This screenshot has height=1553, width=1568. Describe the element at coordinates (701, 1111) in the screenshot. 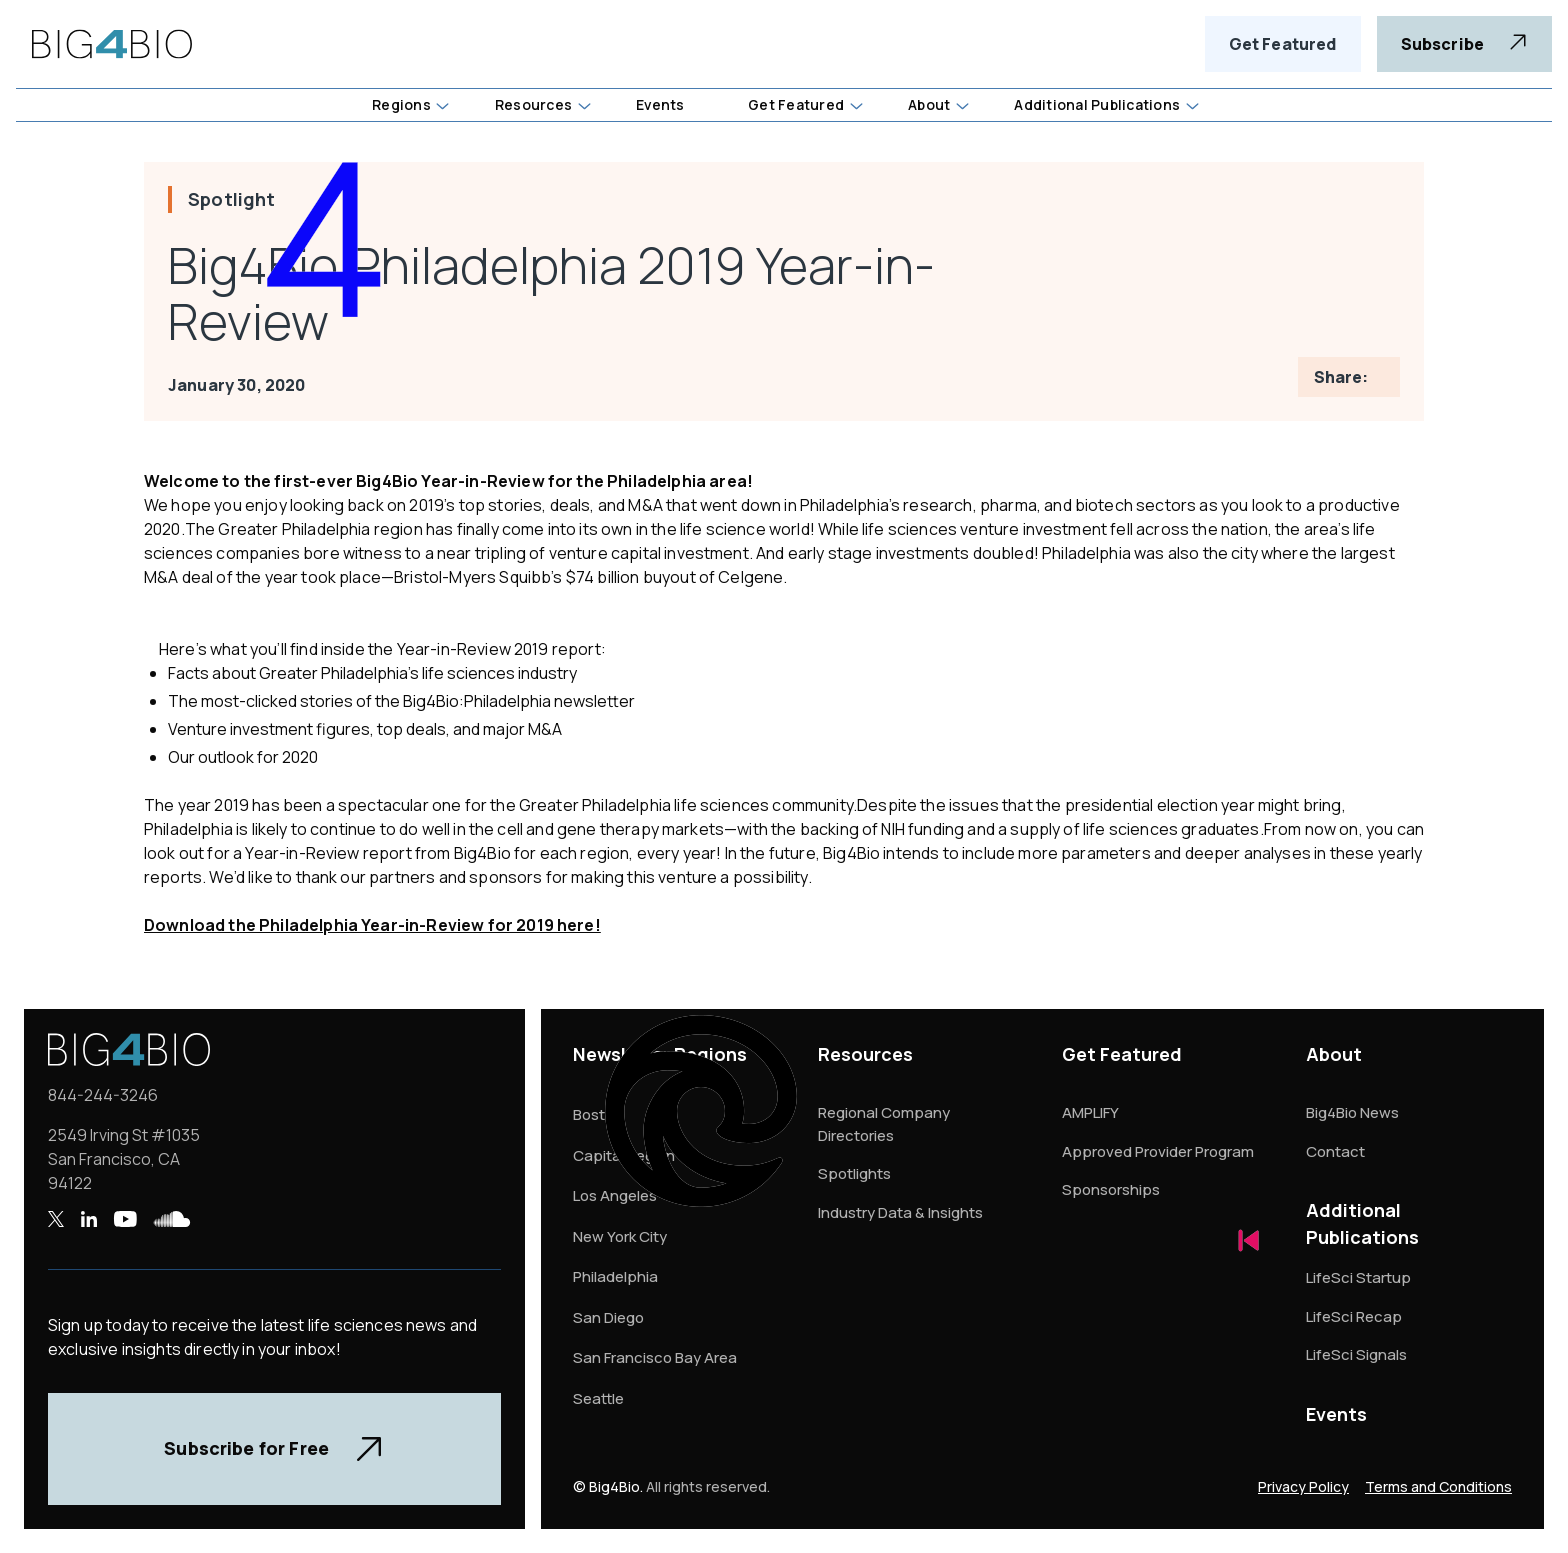

I see `open Microsoft Edge browser` at that location.